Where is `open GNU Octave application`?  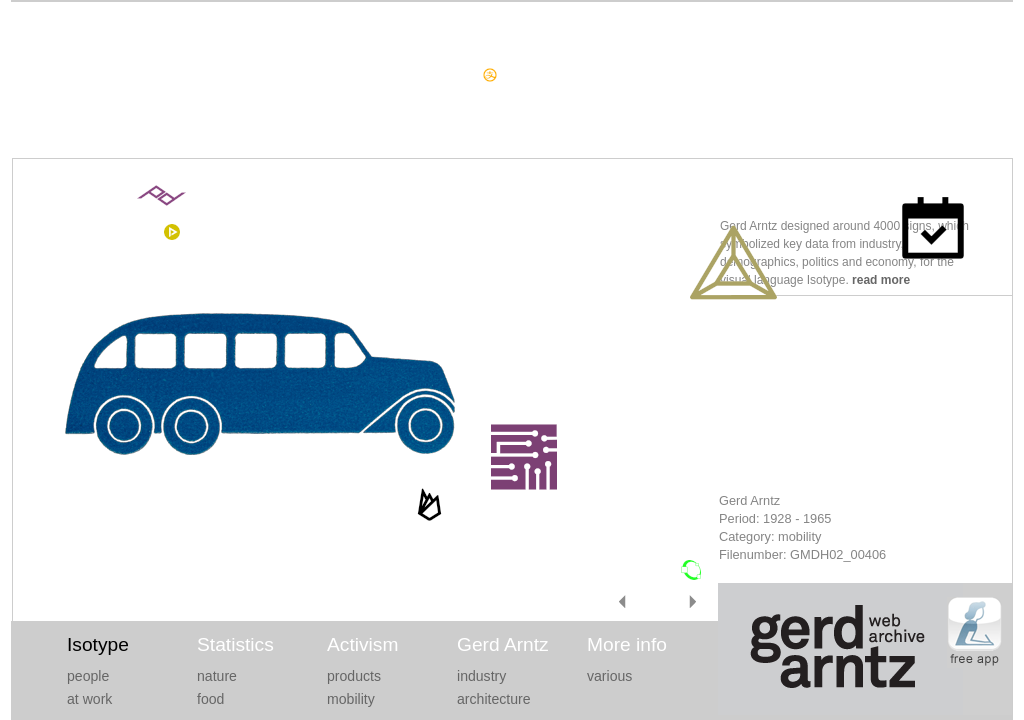
open GNU Octave application is located at coordinates (691, 570).